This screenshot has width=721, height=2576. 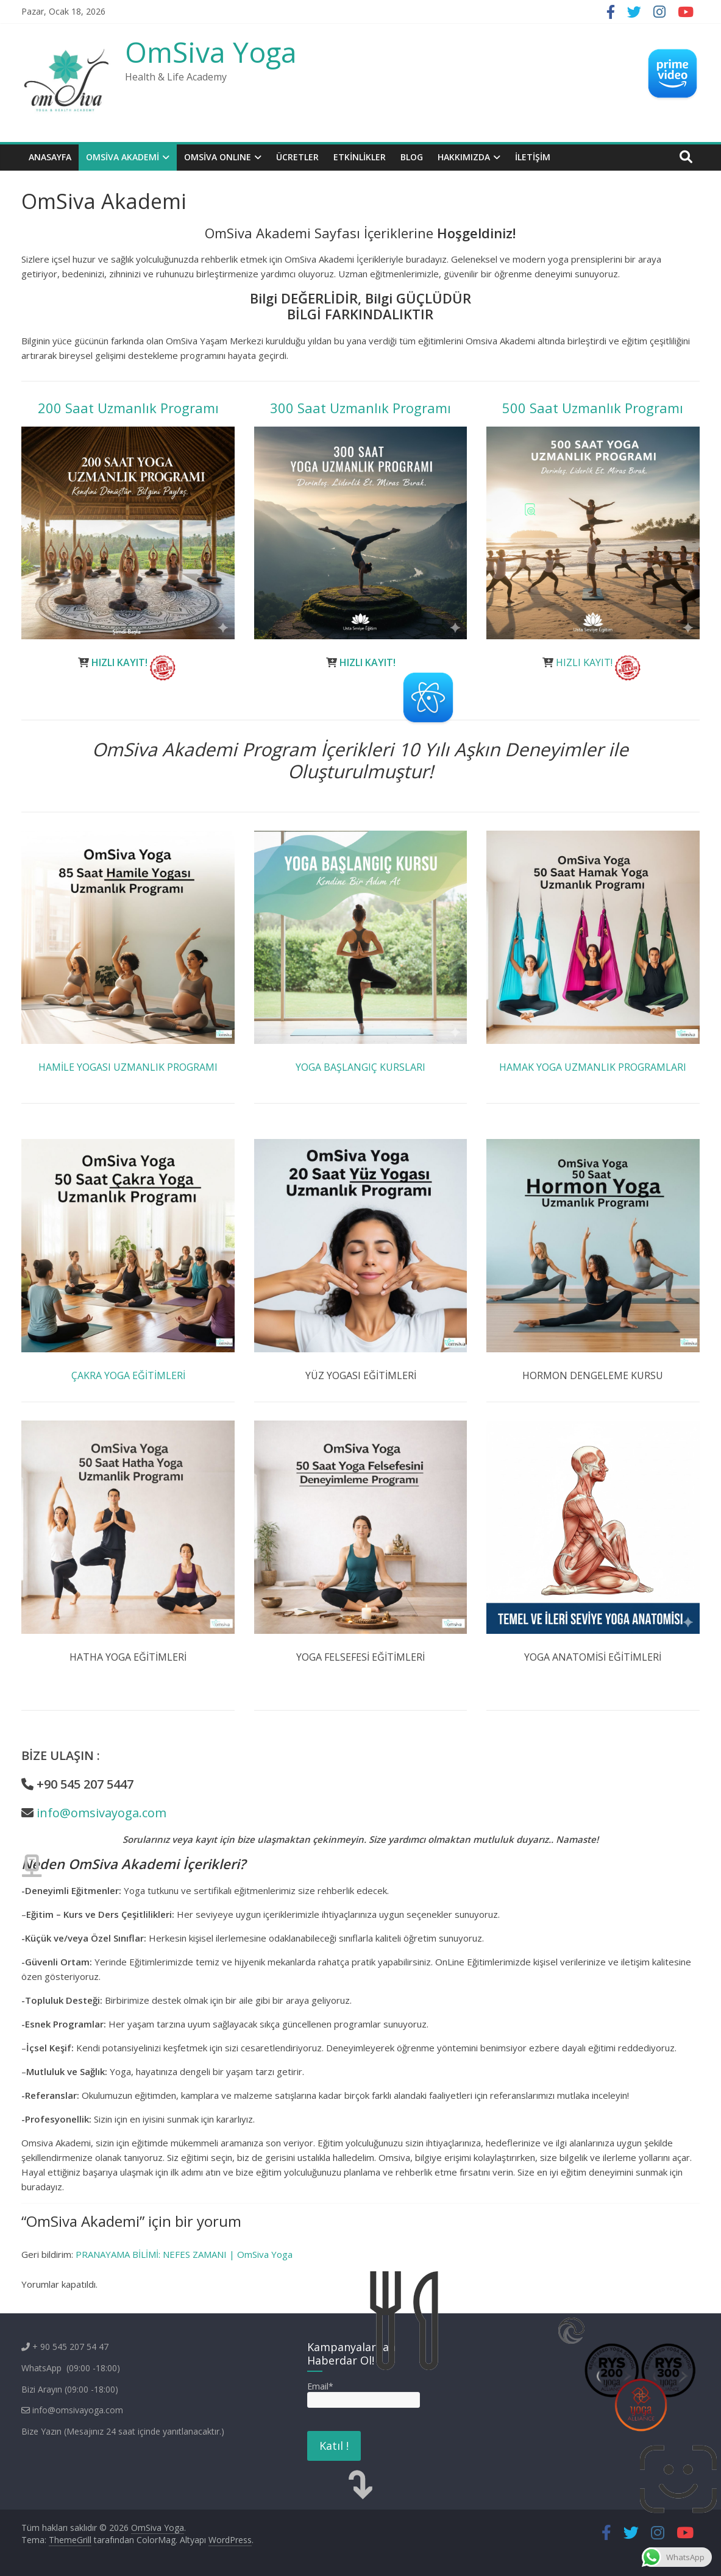 I want to click on face recognition authentication, so click(x=678, y=2479).